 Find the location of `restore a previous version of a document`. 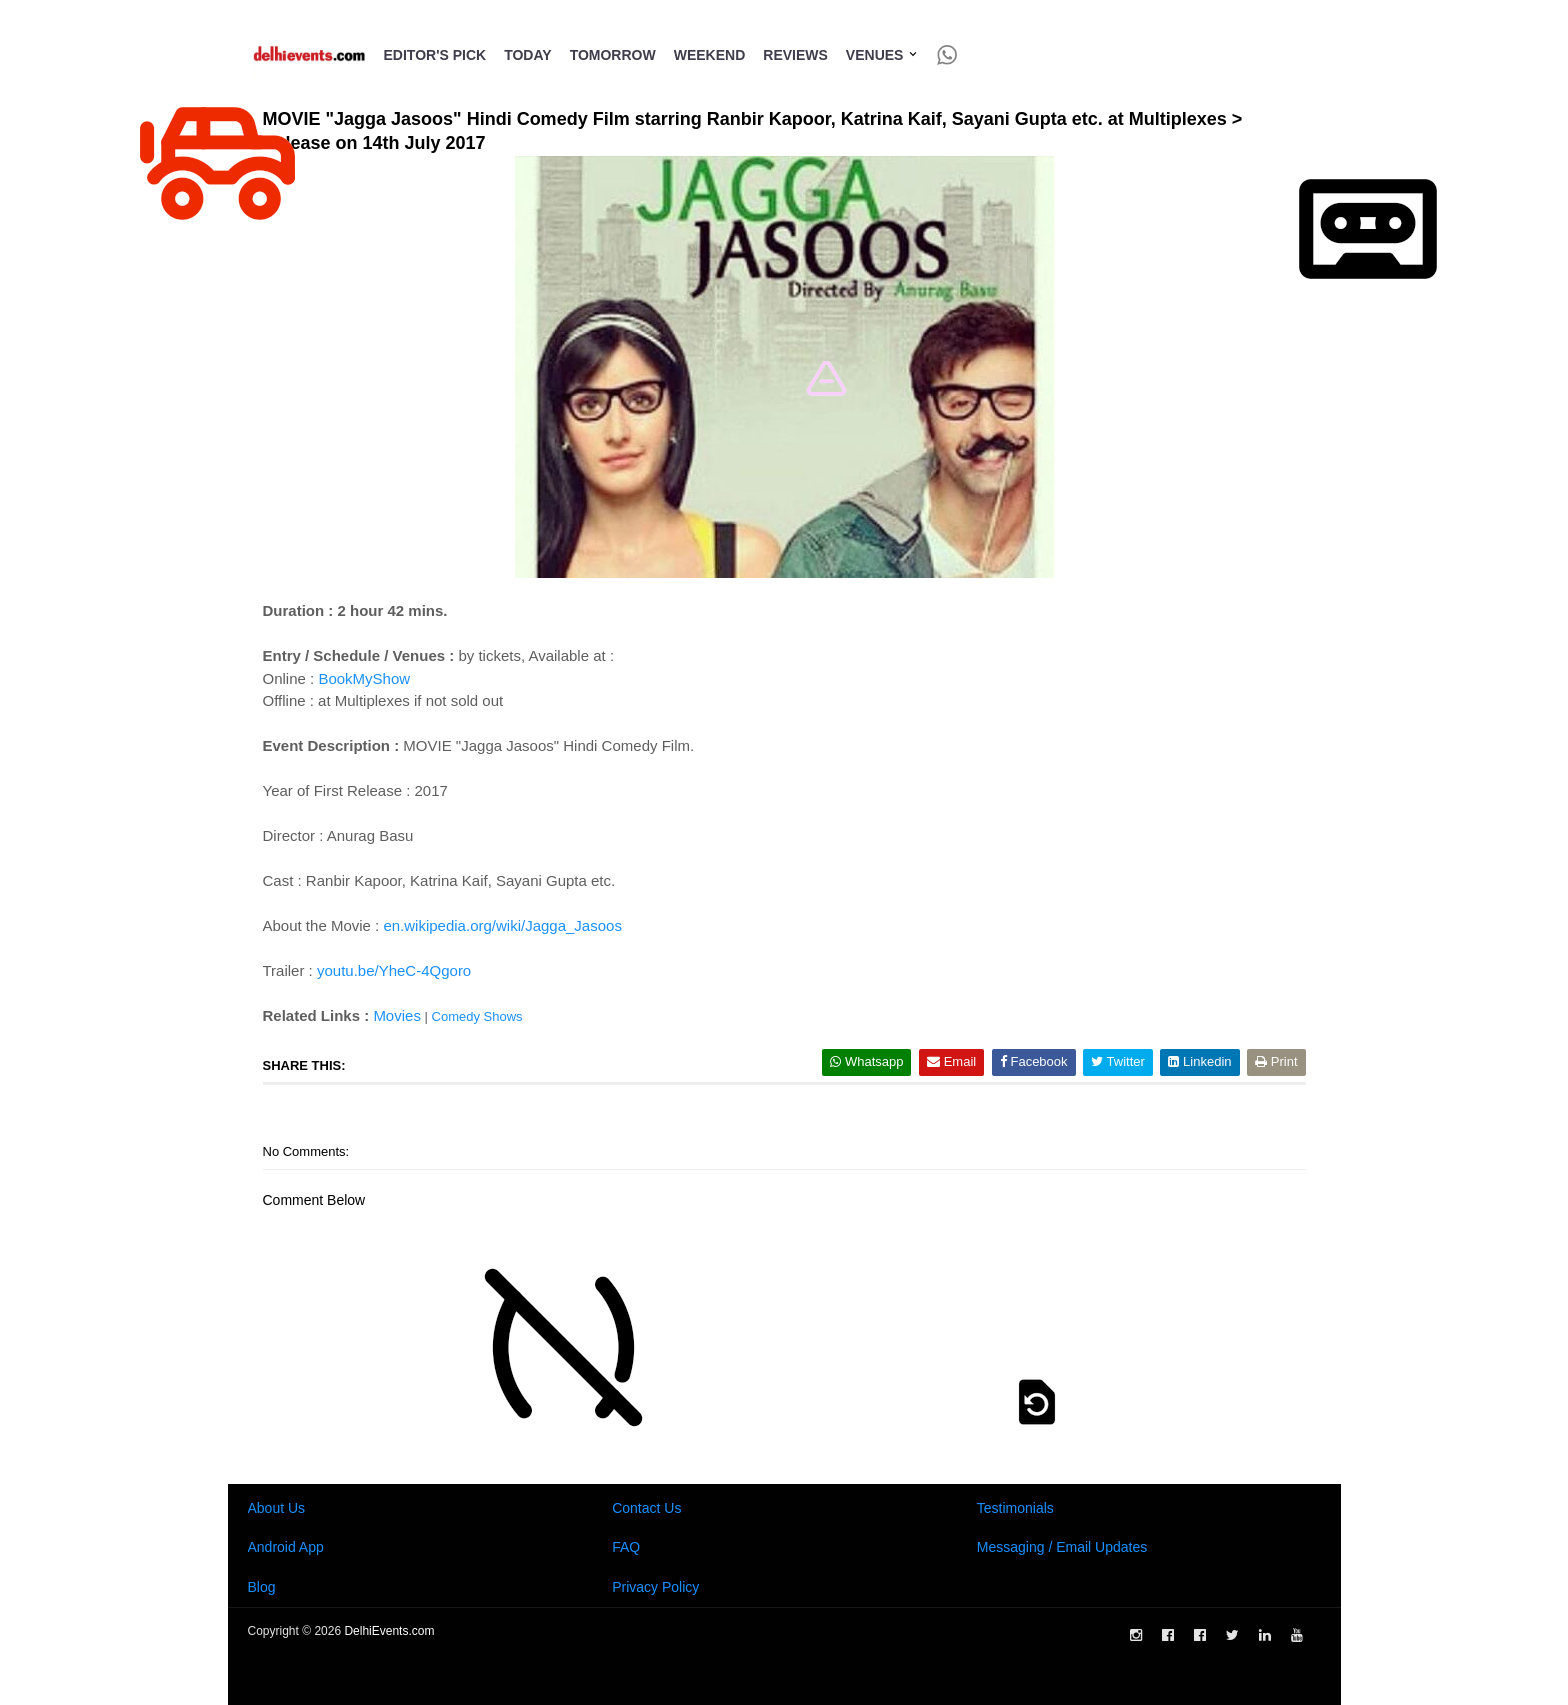

restore a previous version of a document is located at coordinates (1037, 1402).